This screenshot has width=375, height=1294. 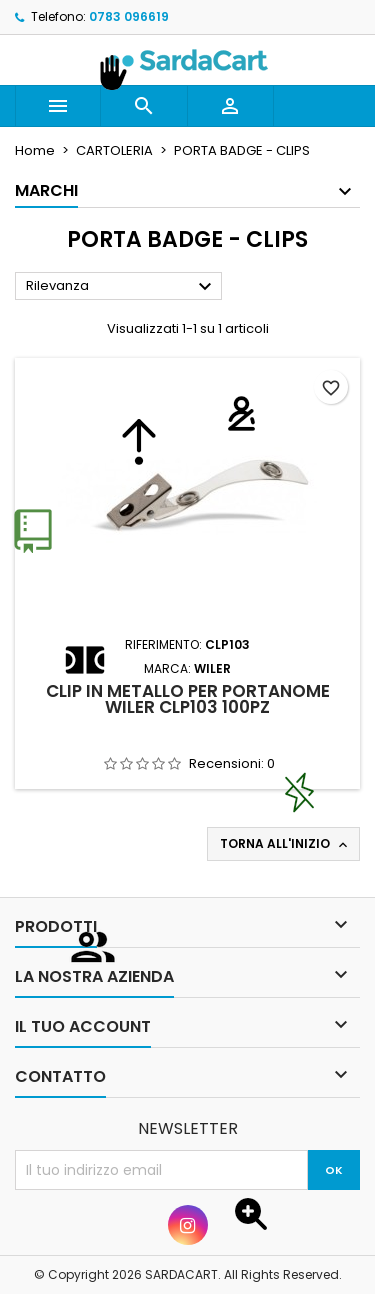 What do you see at coordinates (93, 947) in the screenshot?
I see `view contacts or people list` at bounding box center [93, 947].